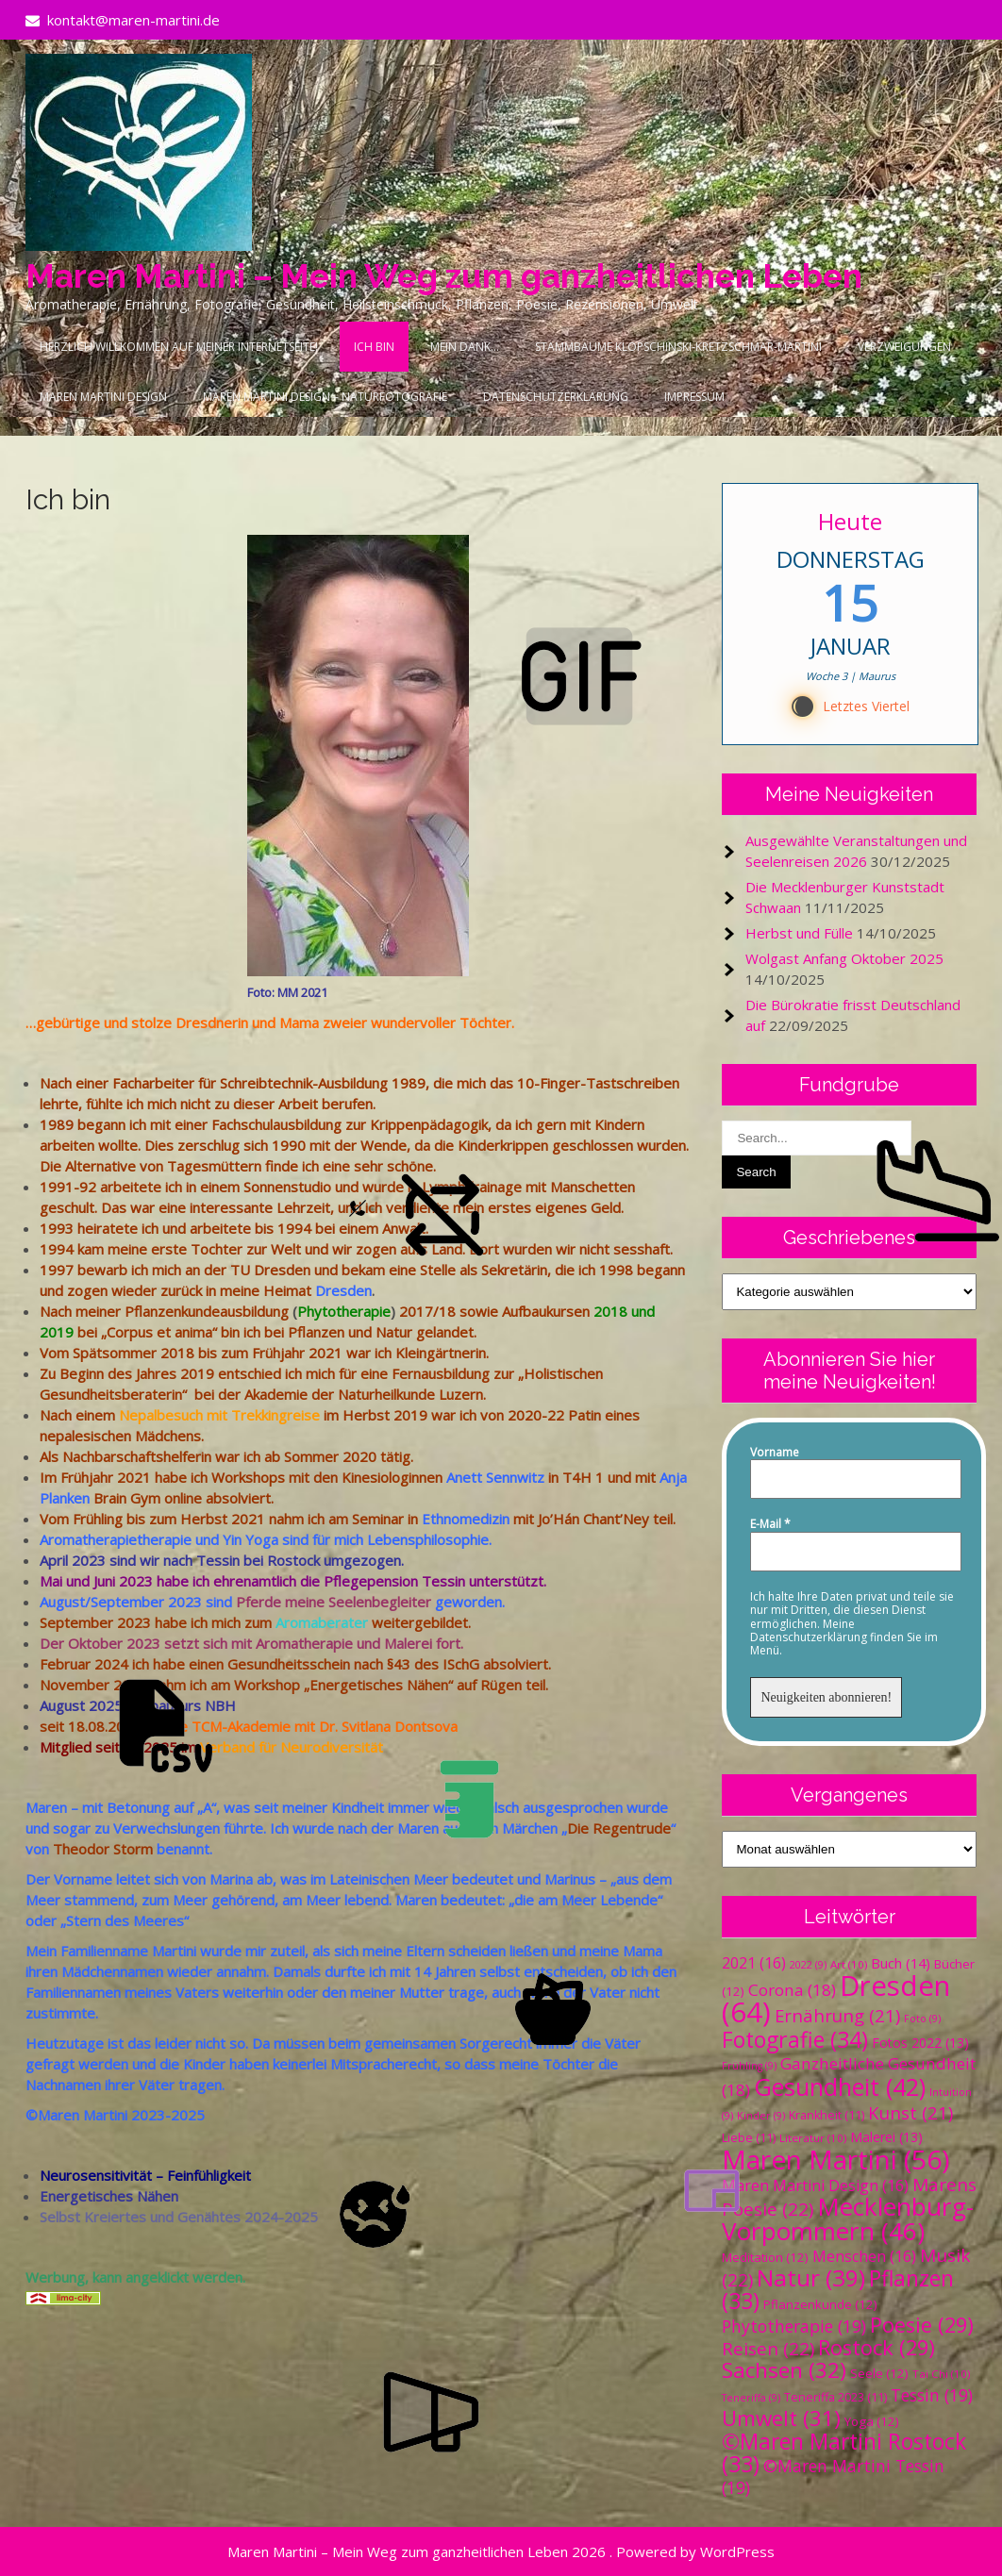 The image size is (1002, 2576). Describe the element at coordinates (579, 676) in the screenshot. I see `insert a gif into your message` at that location.